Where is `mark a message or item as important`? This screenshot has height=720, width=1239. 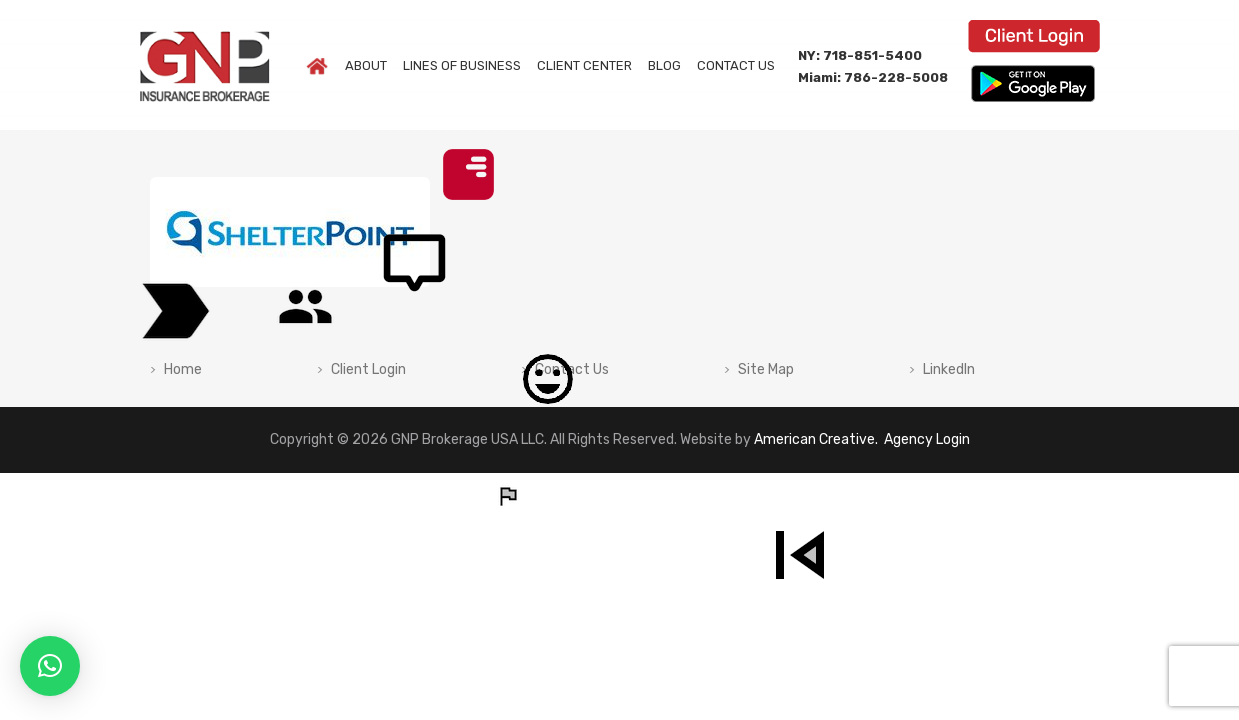
mark a message or item as important is located at coordinates (174, 311).